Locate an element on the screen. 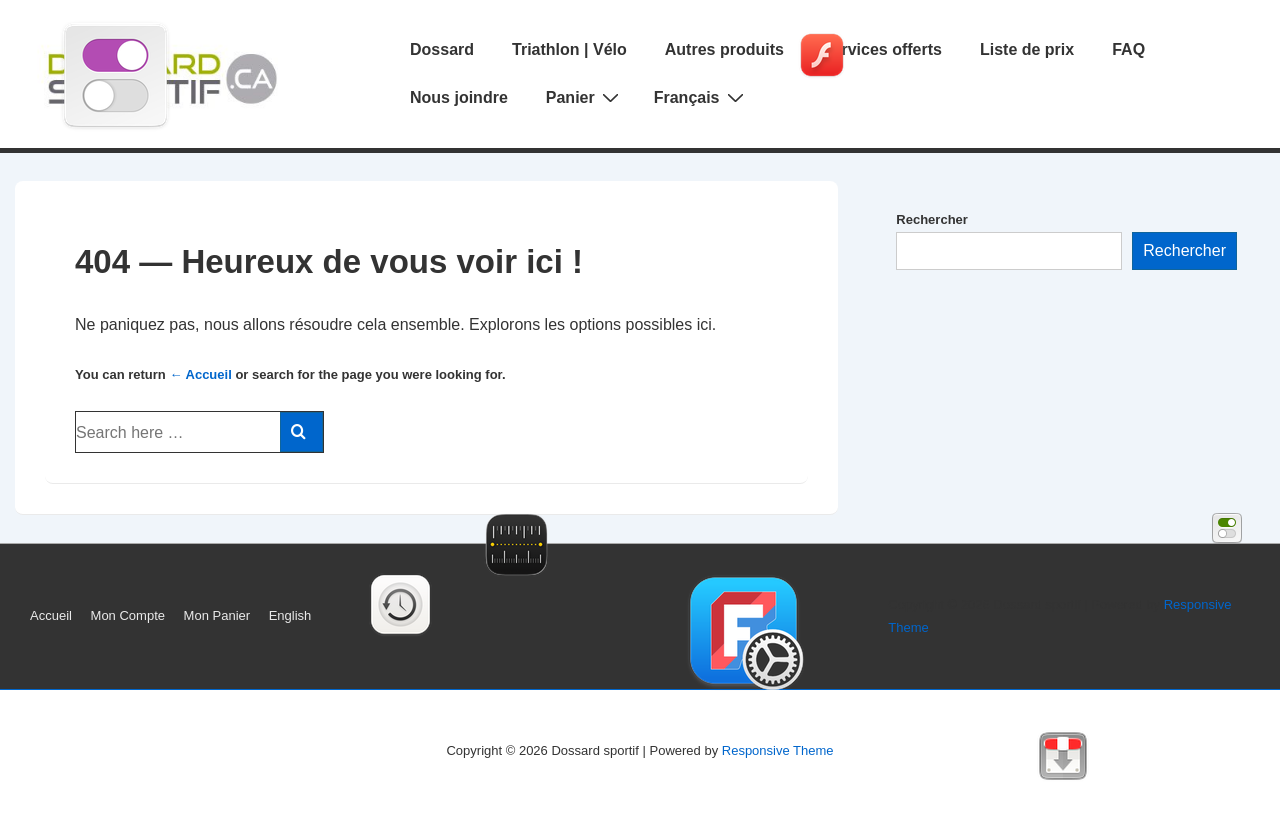 This screenshot has width=1280, height=813. open Adobe Flash Player is located at coordinates (822, 55).